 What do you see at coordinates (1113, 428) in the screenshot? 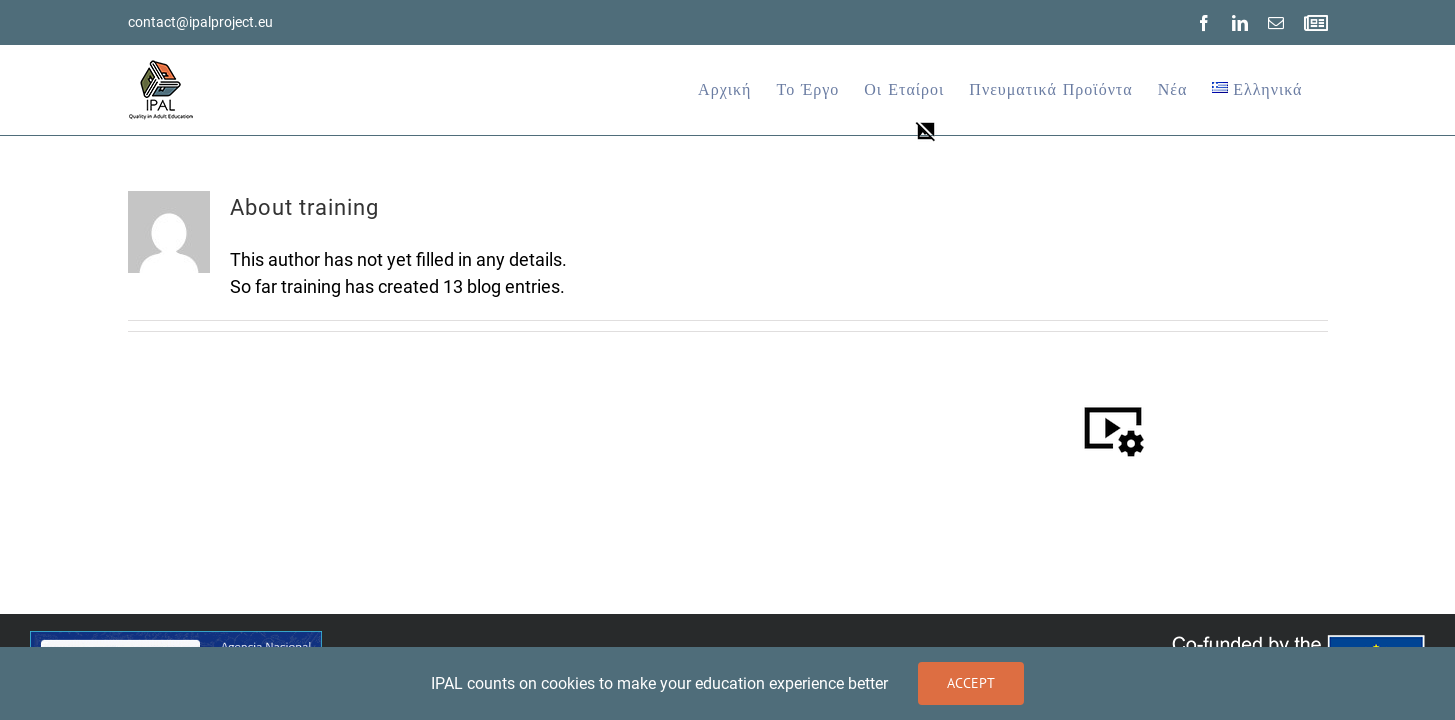
I see `adjust video playback settings` at bounding box center [1113, 428].